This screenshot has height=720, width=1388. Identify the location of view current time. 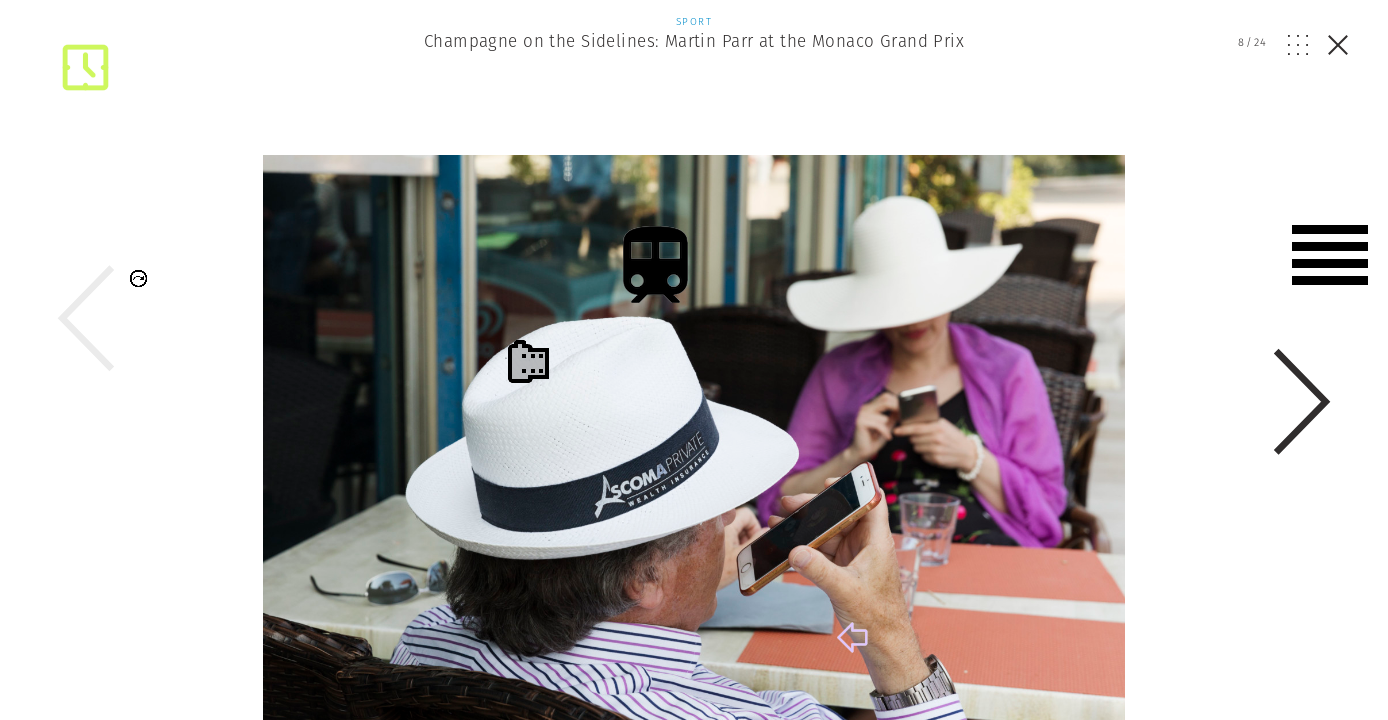
(85, 67).